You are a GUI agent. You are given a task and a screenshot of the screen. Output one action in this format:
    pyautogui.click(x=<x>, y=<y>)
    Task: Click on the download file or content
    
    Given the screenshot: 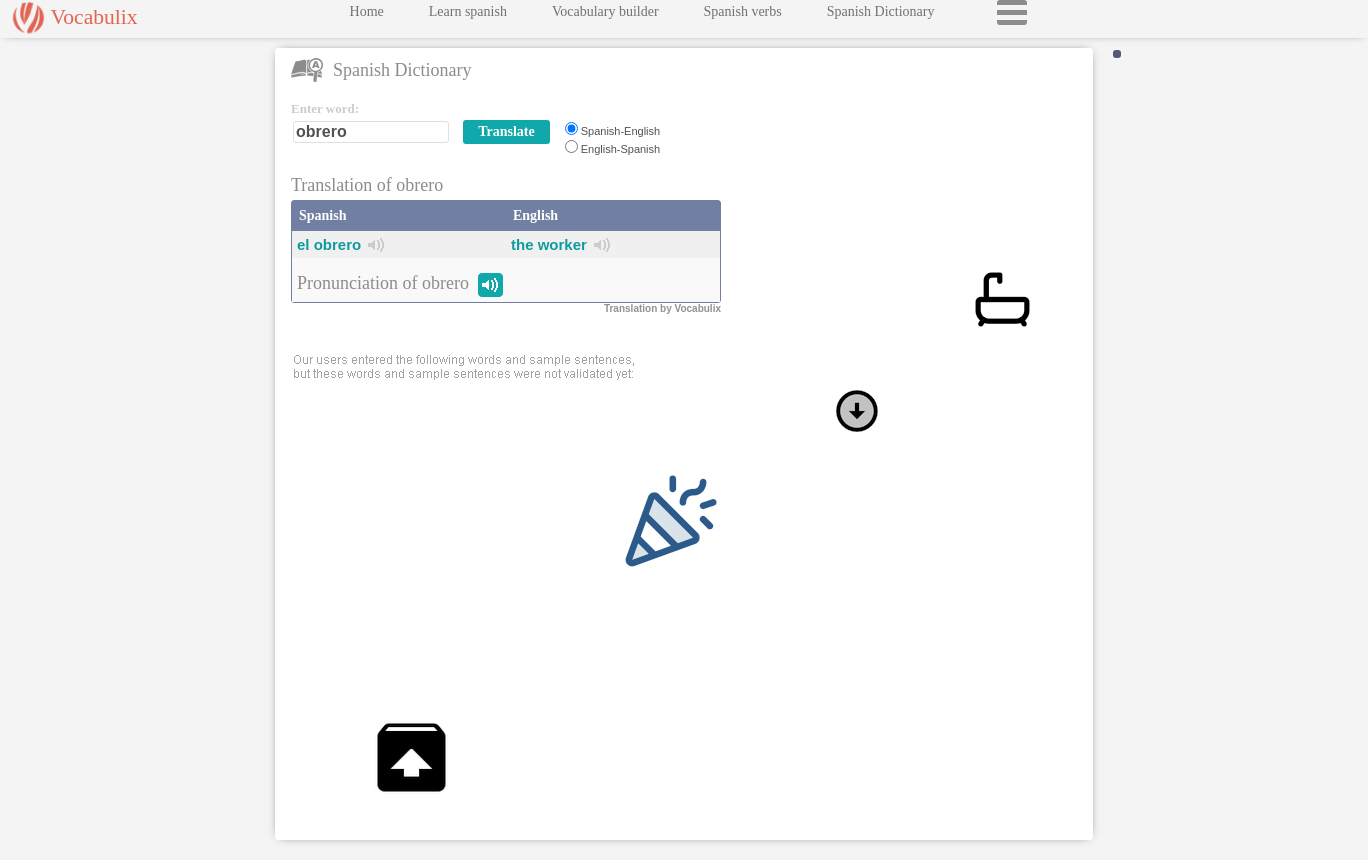 What is the action you would take?
    pyautogui.click(x=857, y=411)
    